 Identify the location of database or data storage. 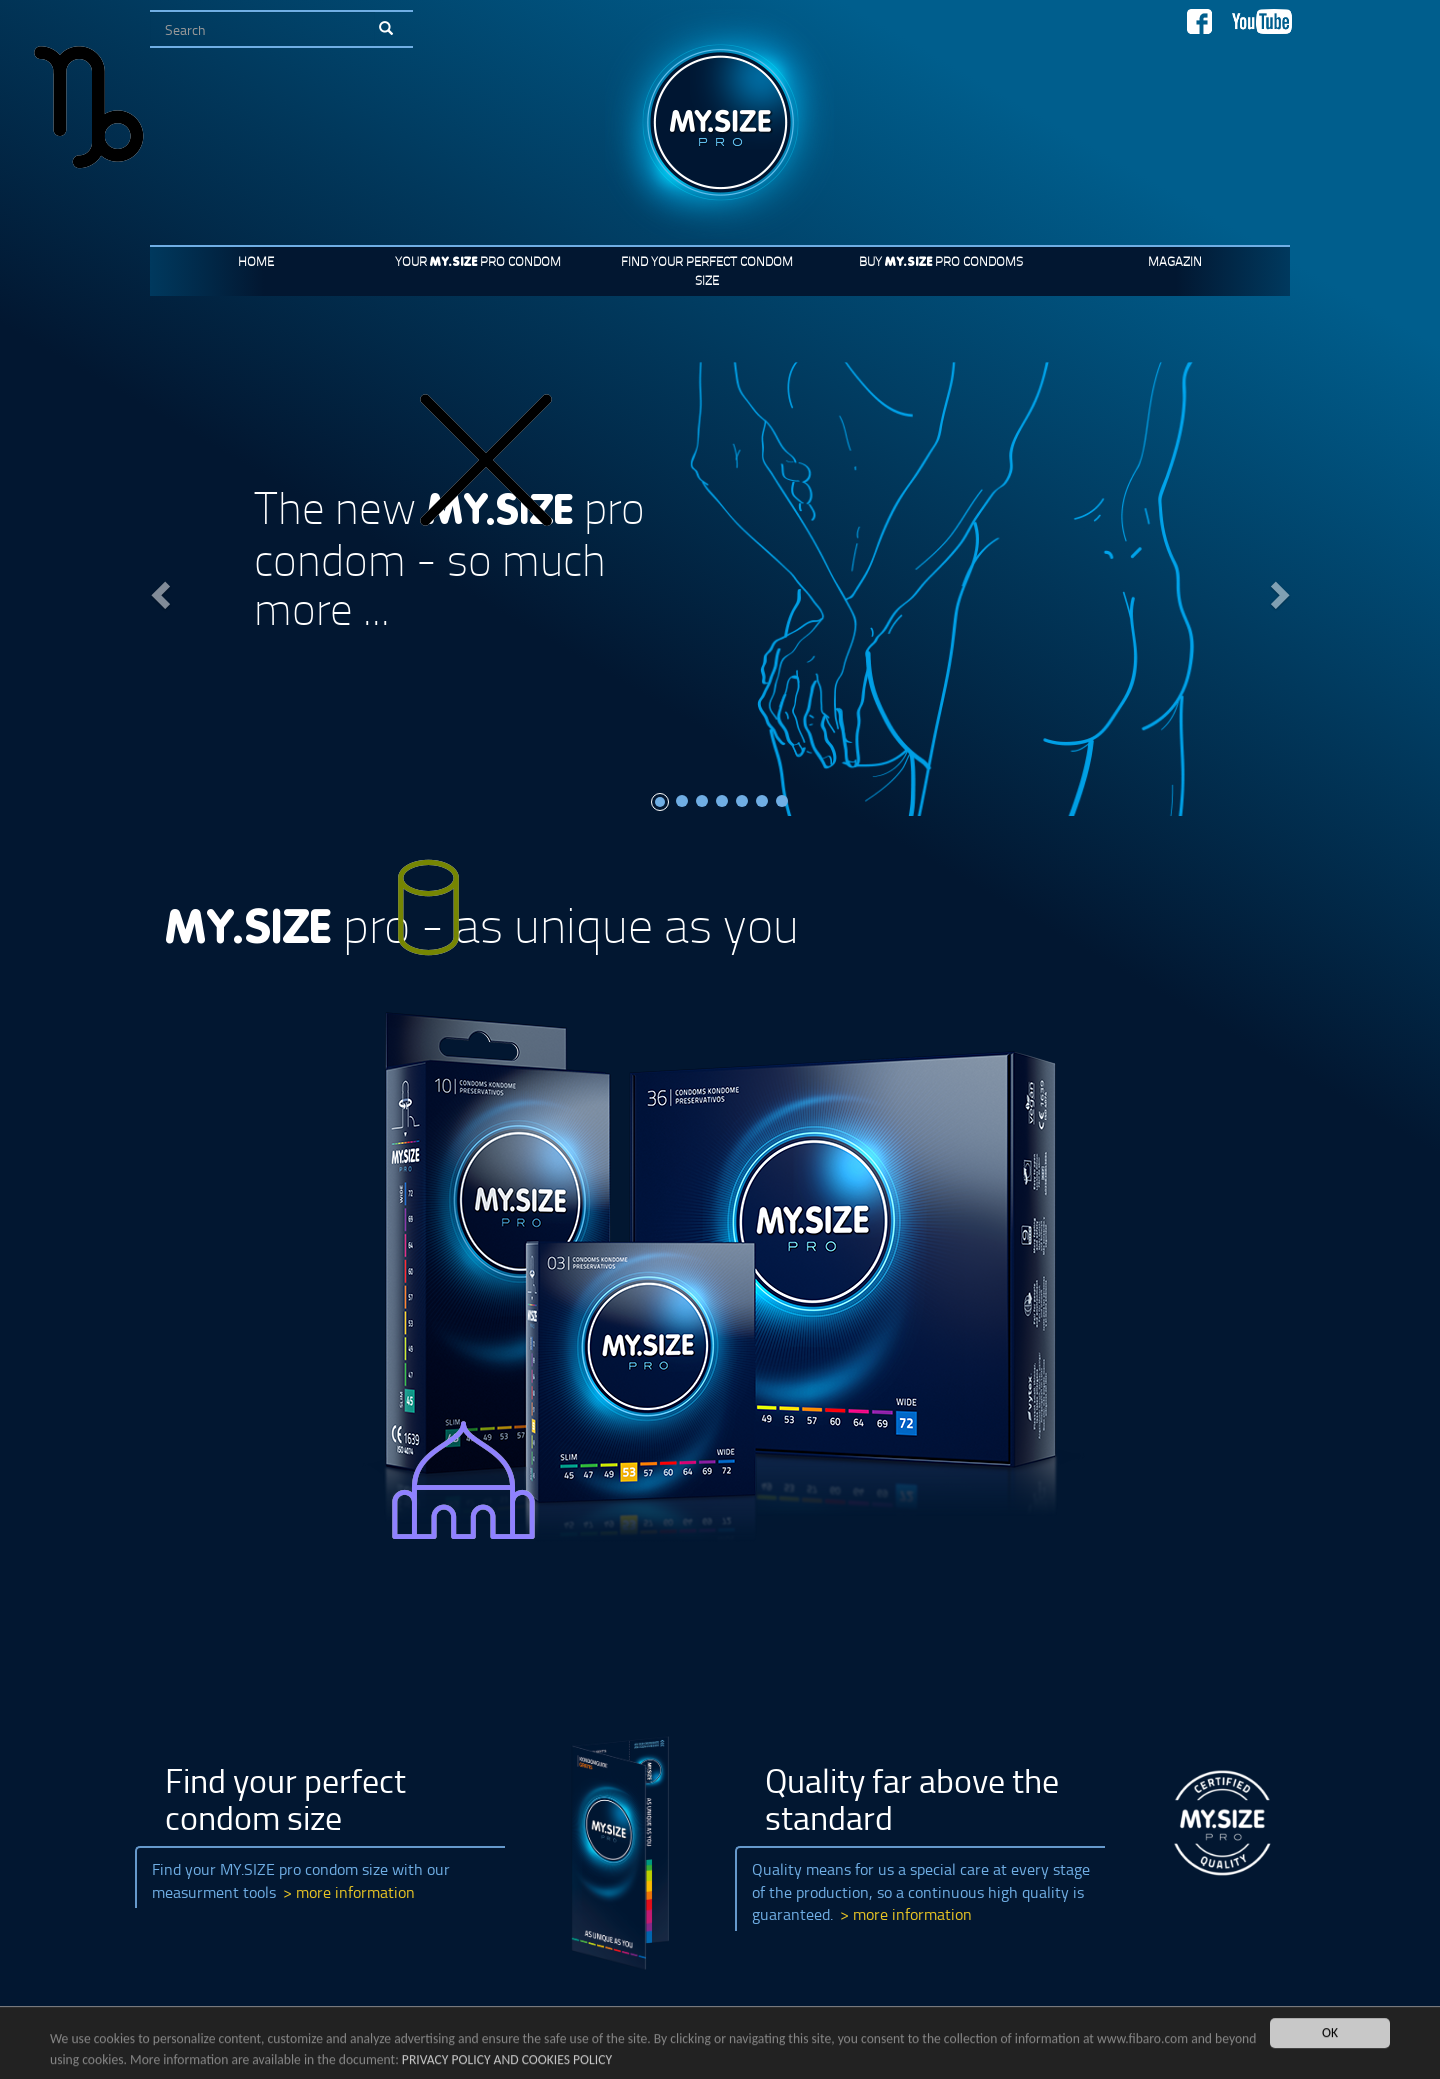
(428, 907).